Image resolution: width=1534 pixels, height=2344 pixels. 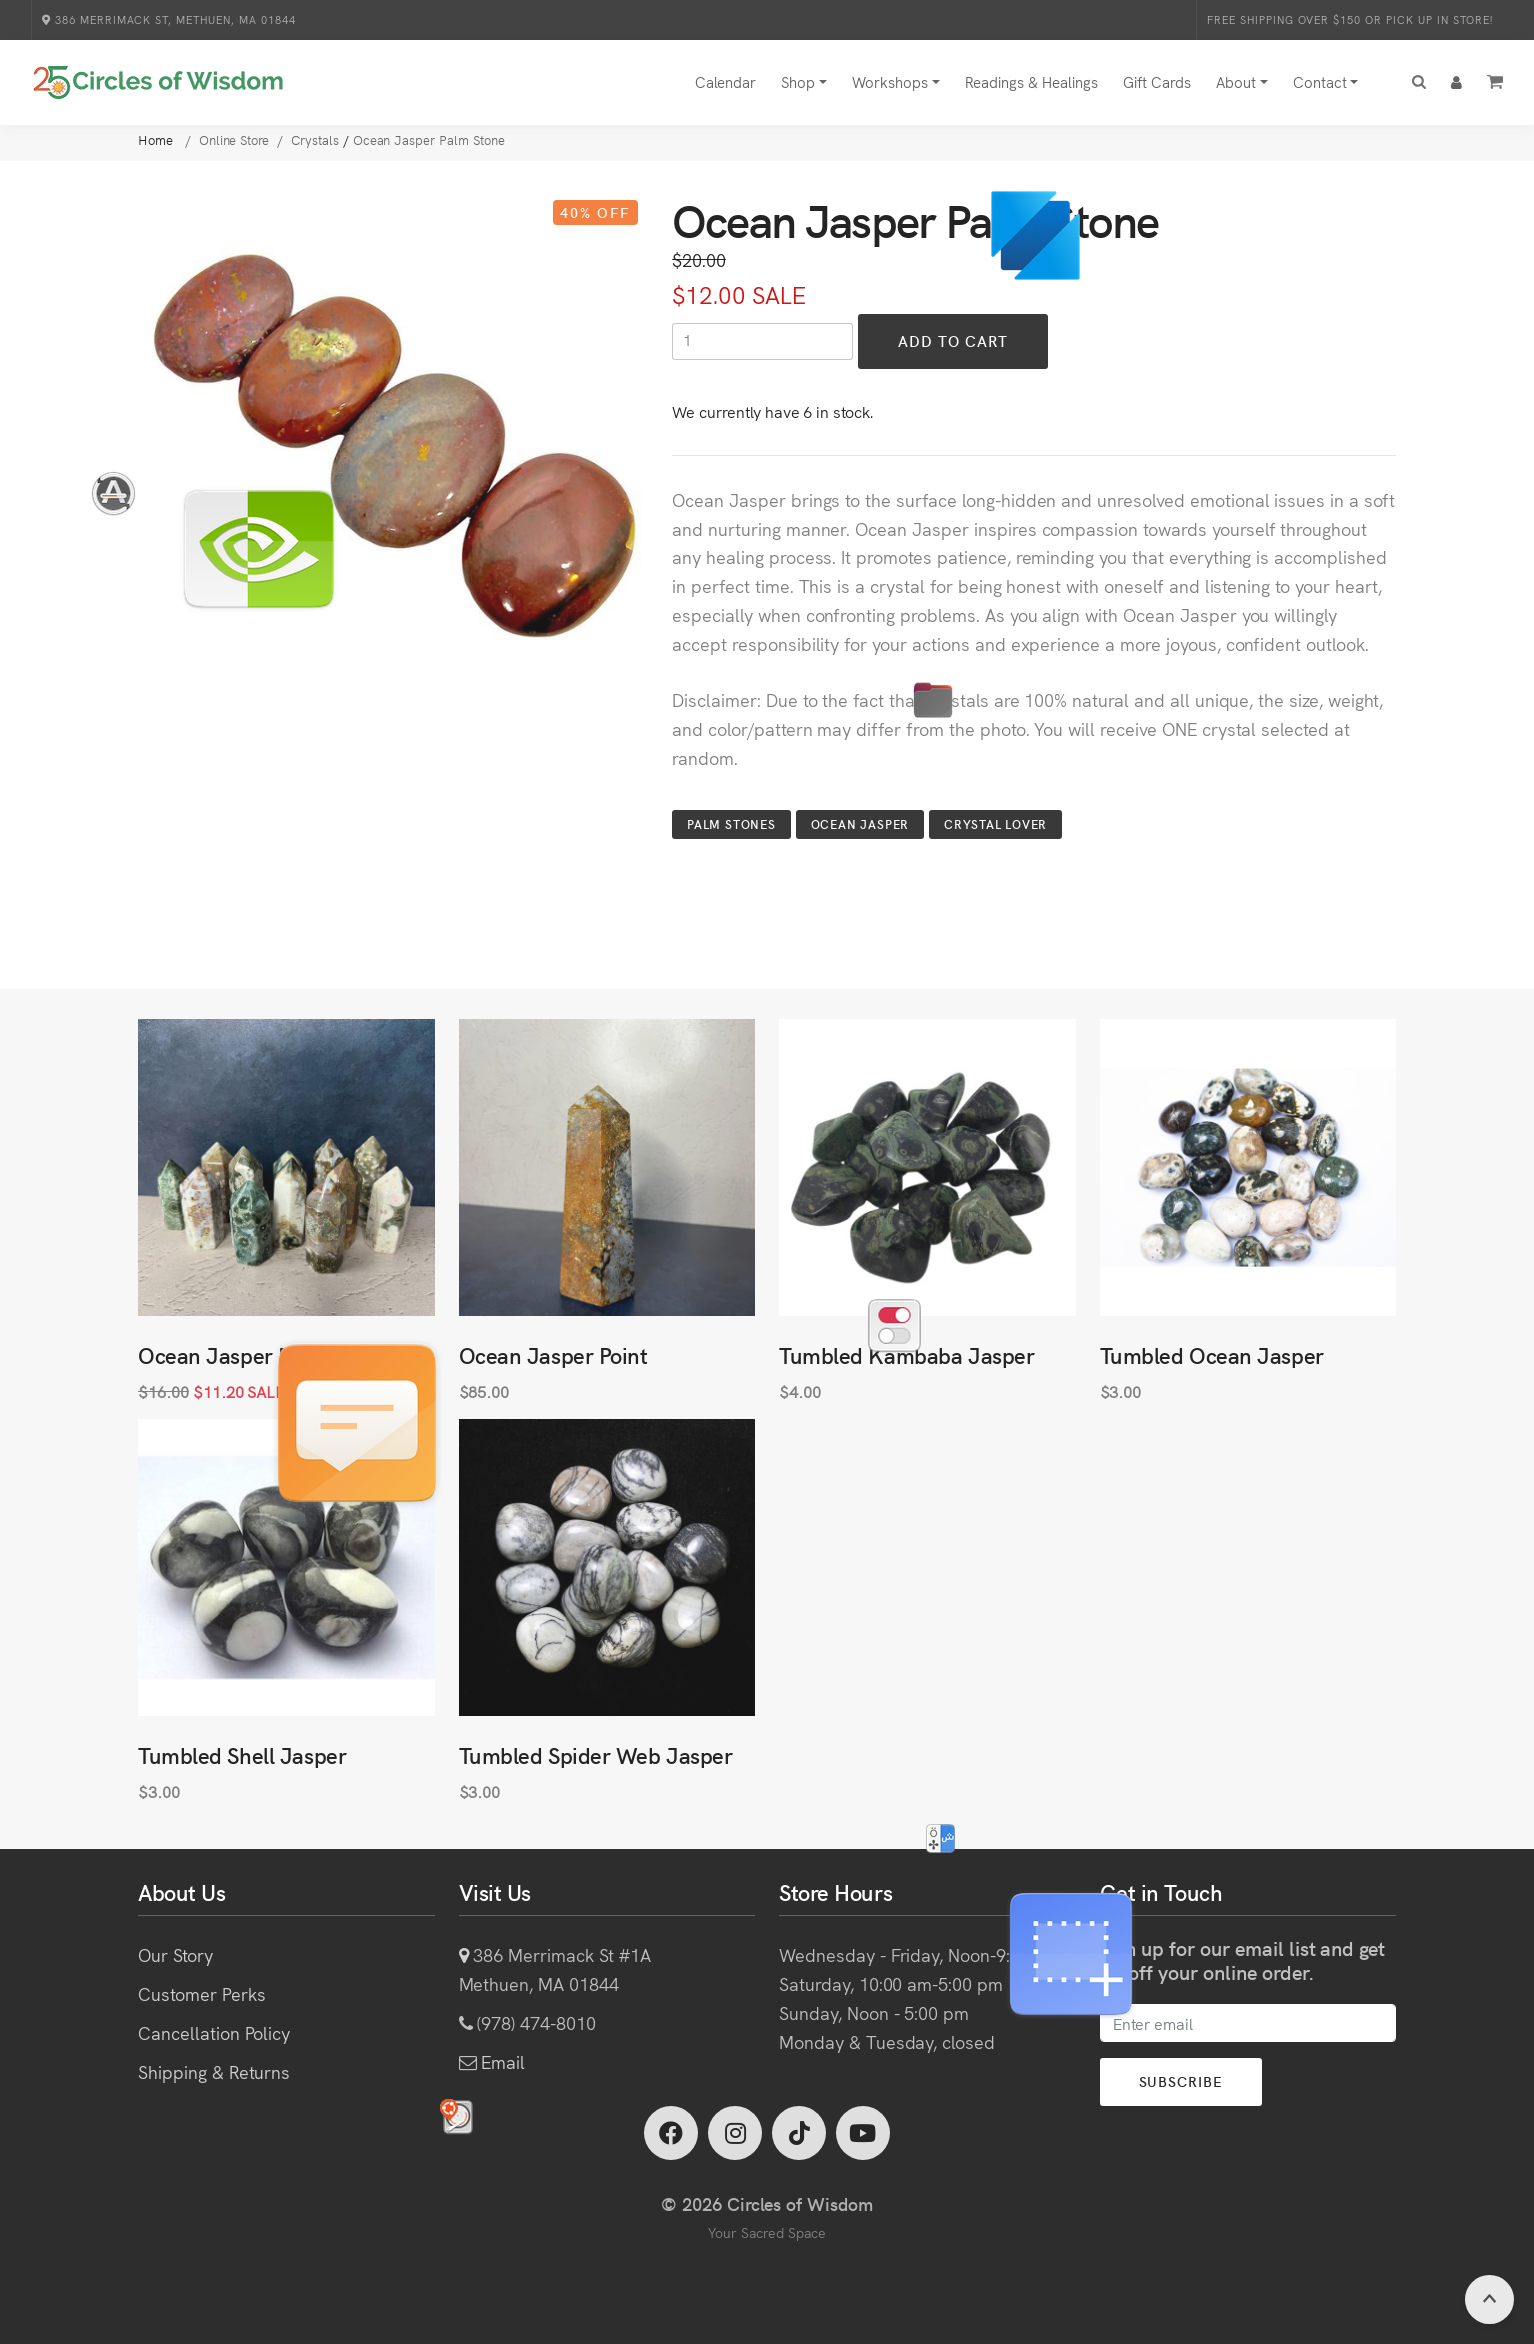 I want to click on open messaging or chat application, so click(x=357, y=1423).